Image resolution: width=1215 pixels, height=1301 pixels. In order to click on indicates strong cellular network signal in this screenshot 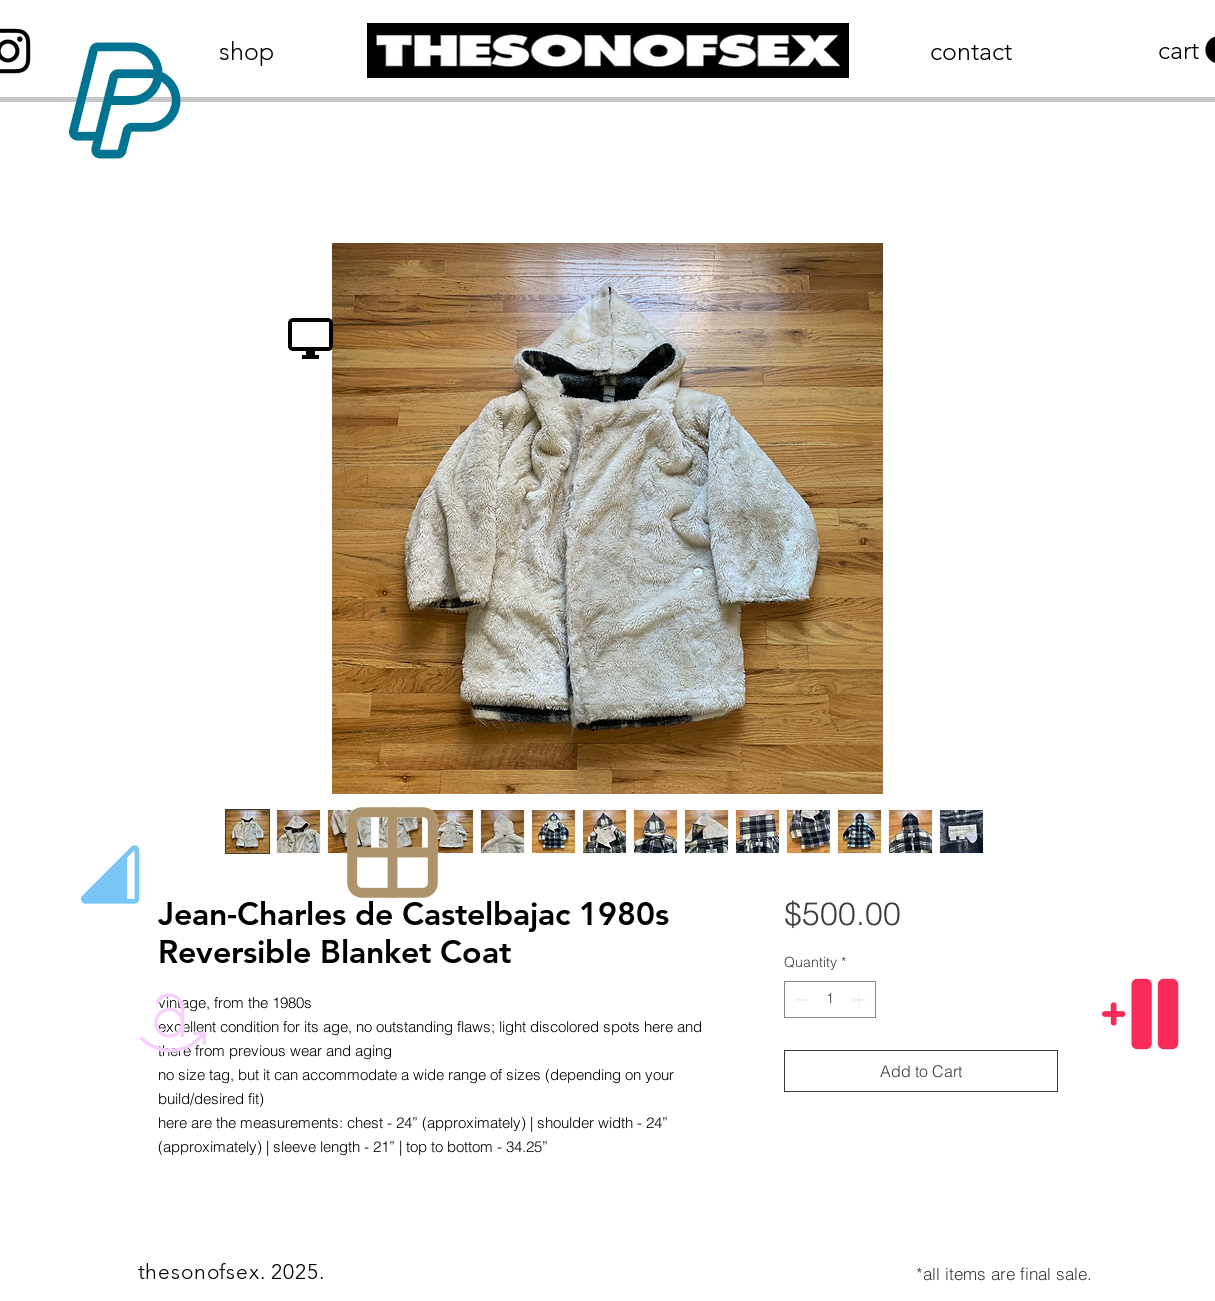, I will do `click(115, 877)`.